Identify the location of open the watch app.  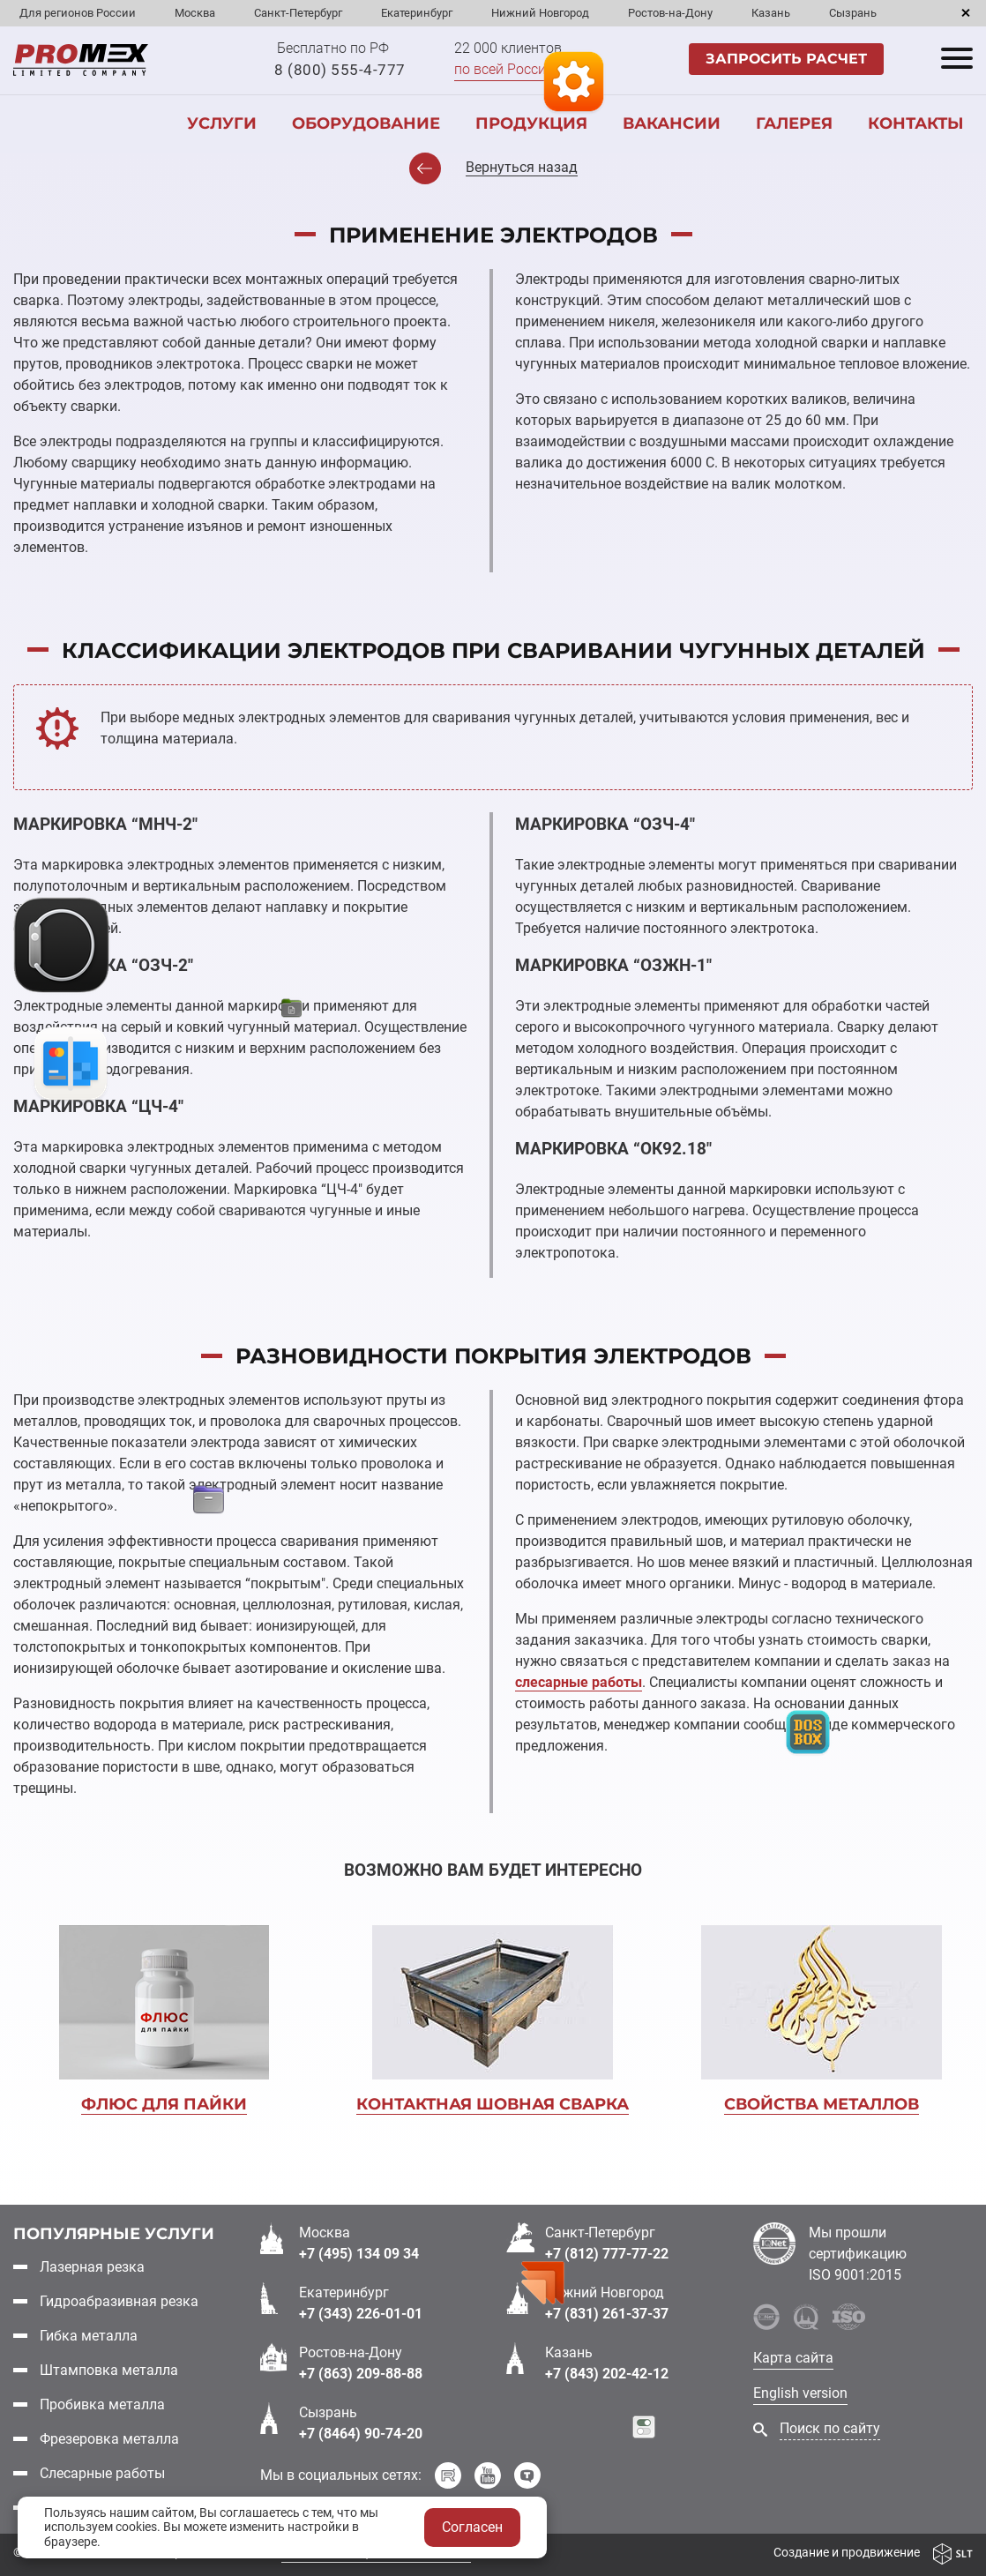
(61, 945).